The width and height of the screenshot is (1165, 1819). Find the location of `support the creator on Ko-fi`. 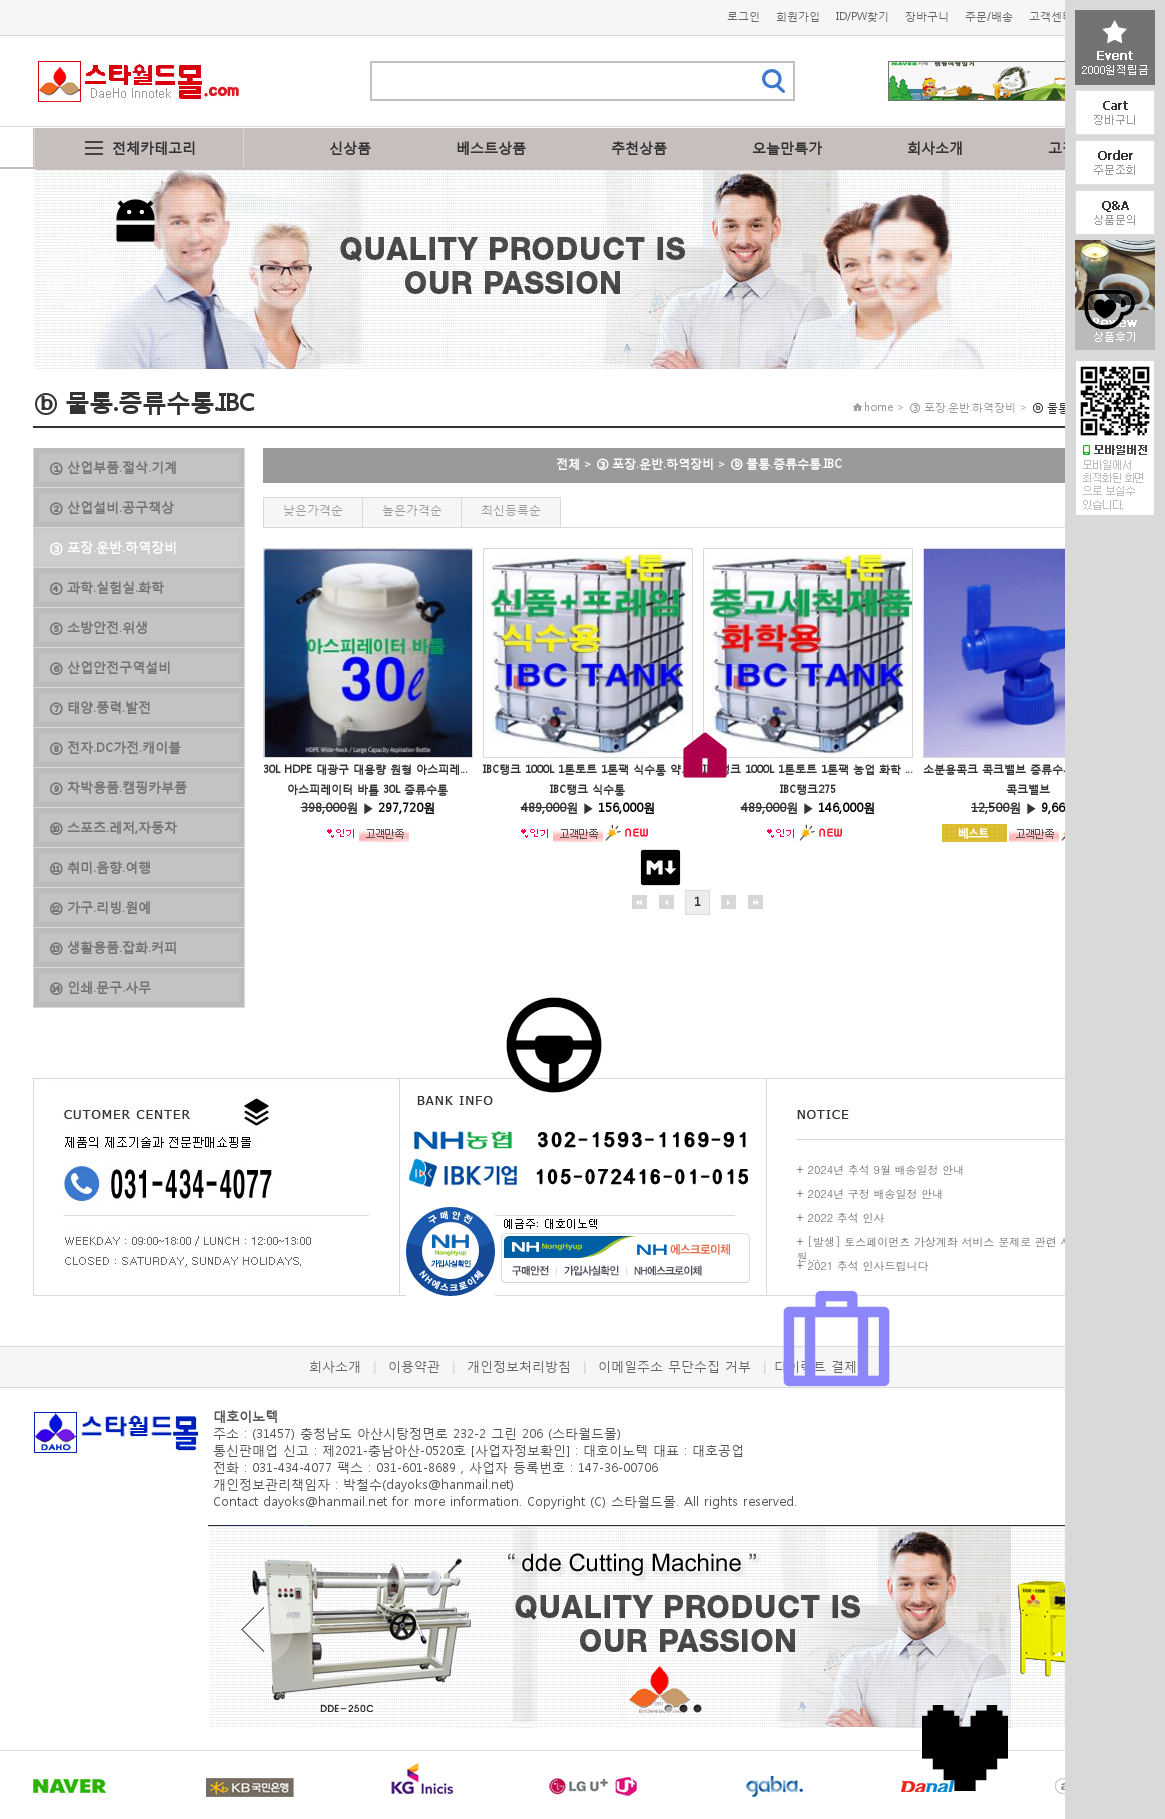

support the creator on Ko-fi is located at coordinates (1109, 309).